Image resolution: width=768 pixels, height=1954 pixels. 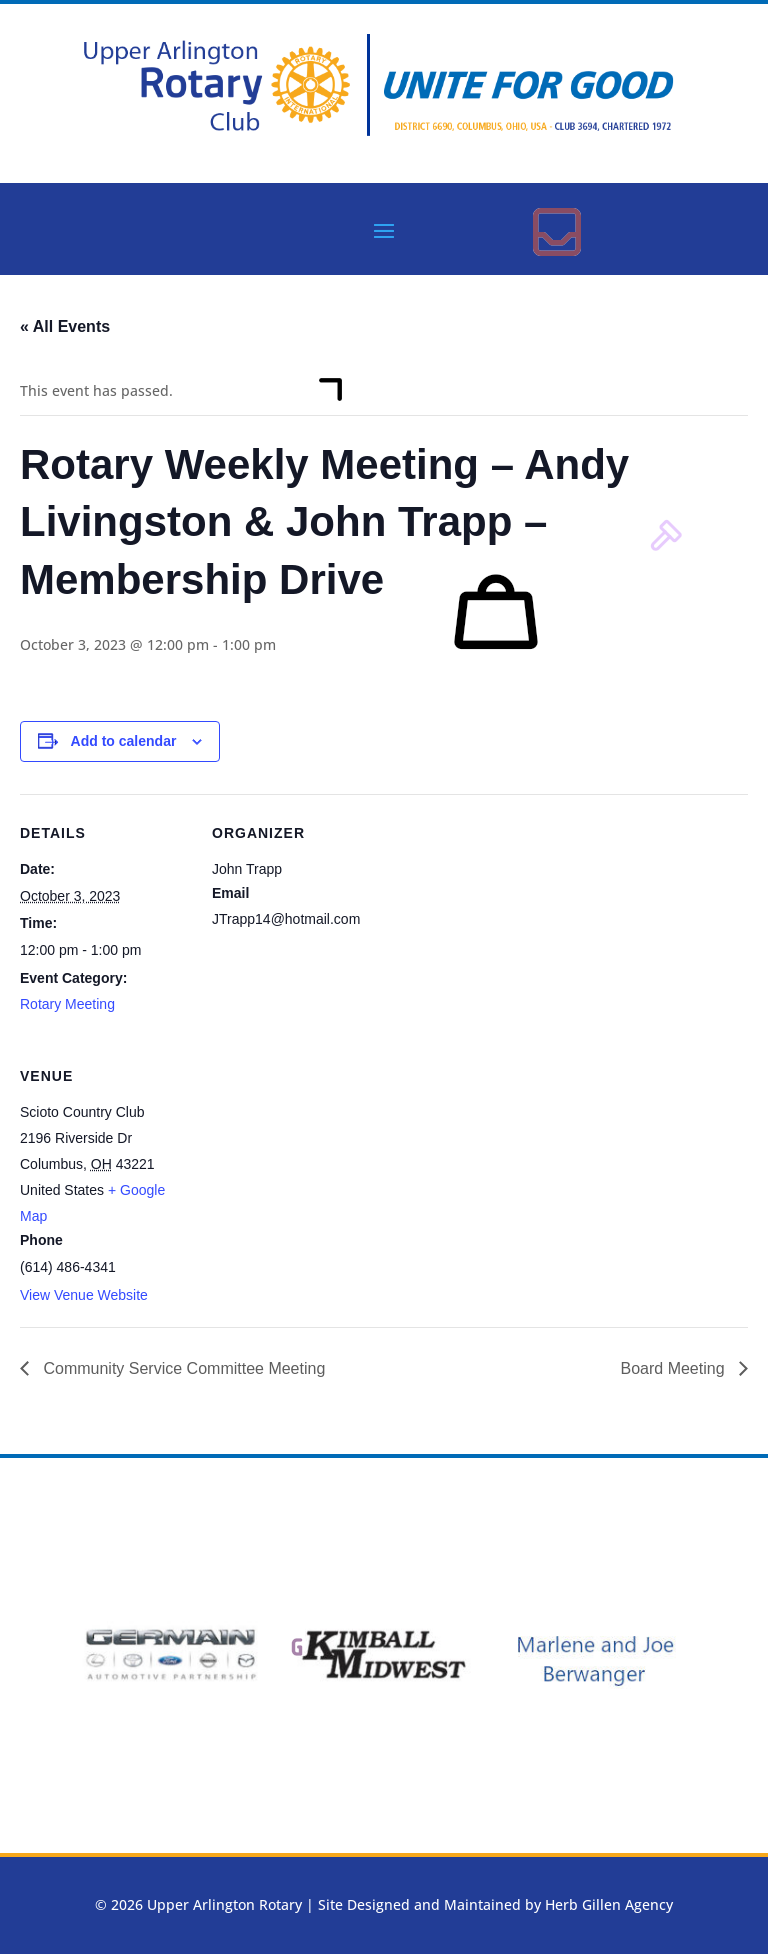 What do you see at coordinates (666, 535) in the screenshot?
I see `access tools or settings` at bounding box center [666, 535].